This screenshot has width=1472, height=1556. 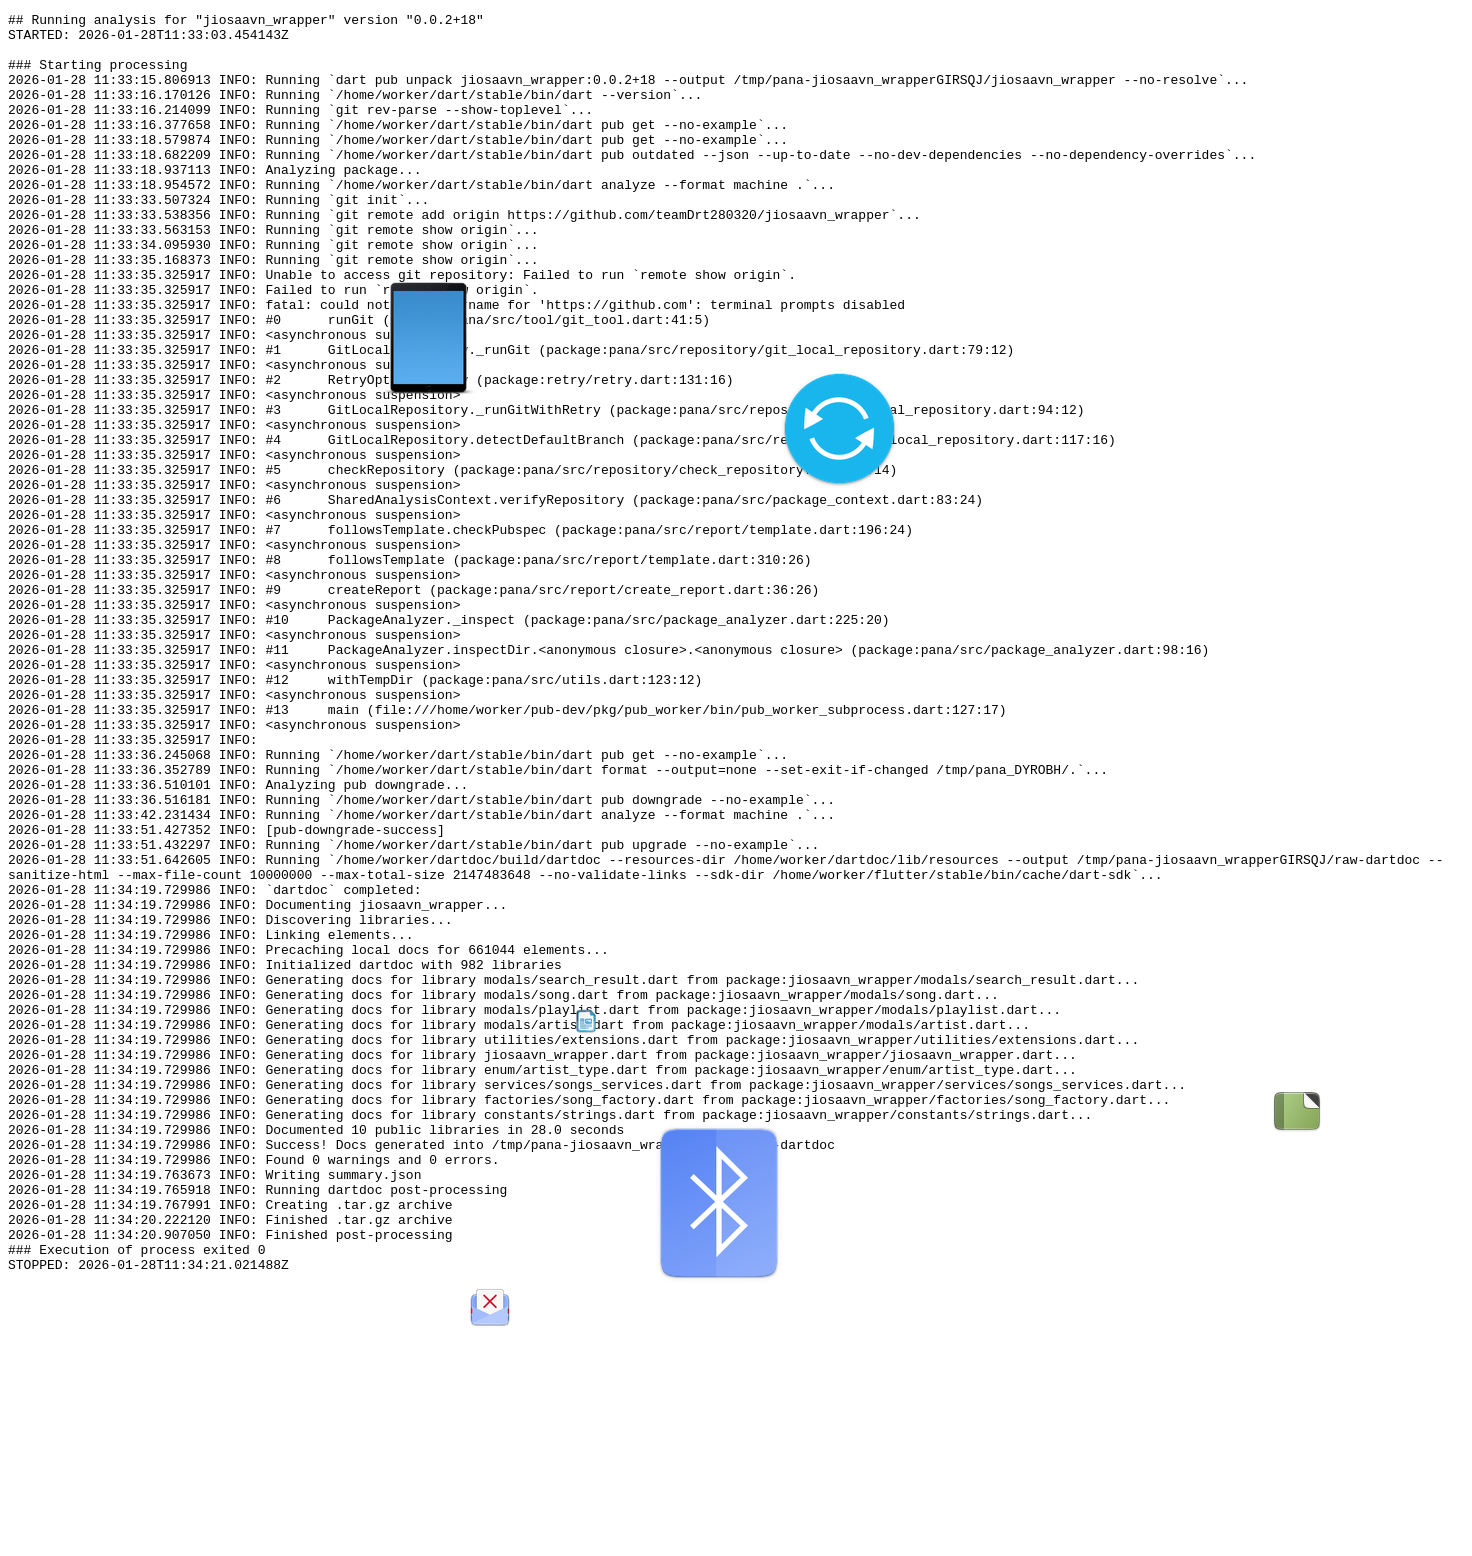 I want to click on indicates file is syncing with shared folder, so click(x=839, y=428).